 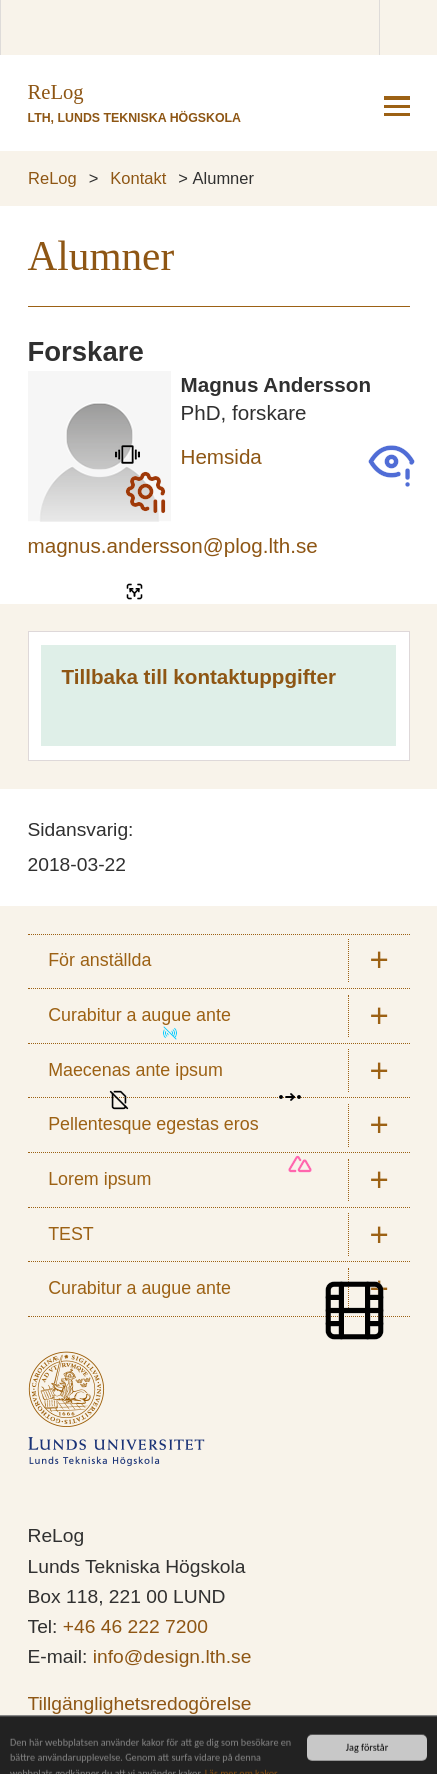 What do you see at coordinates (145, 491) in the screenshot?
I see `pause settings synchronization` at bounding box center [145, 491].